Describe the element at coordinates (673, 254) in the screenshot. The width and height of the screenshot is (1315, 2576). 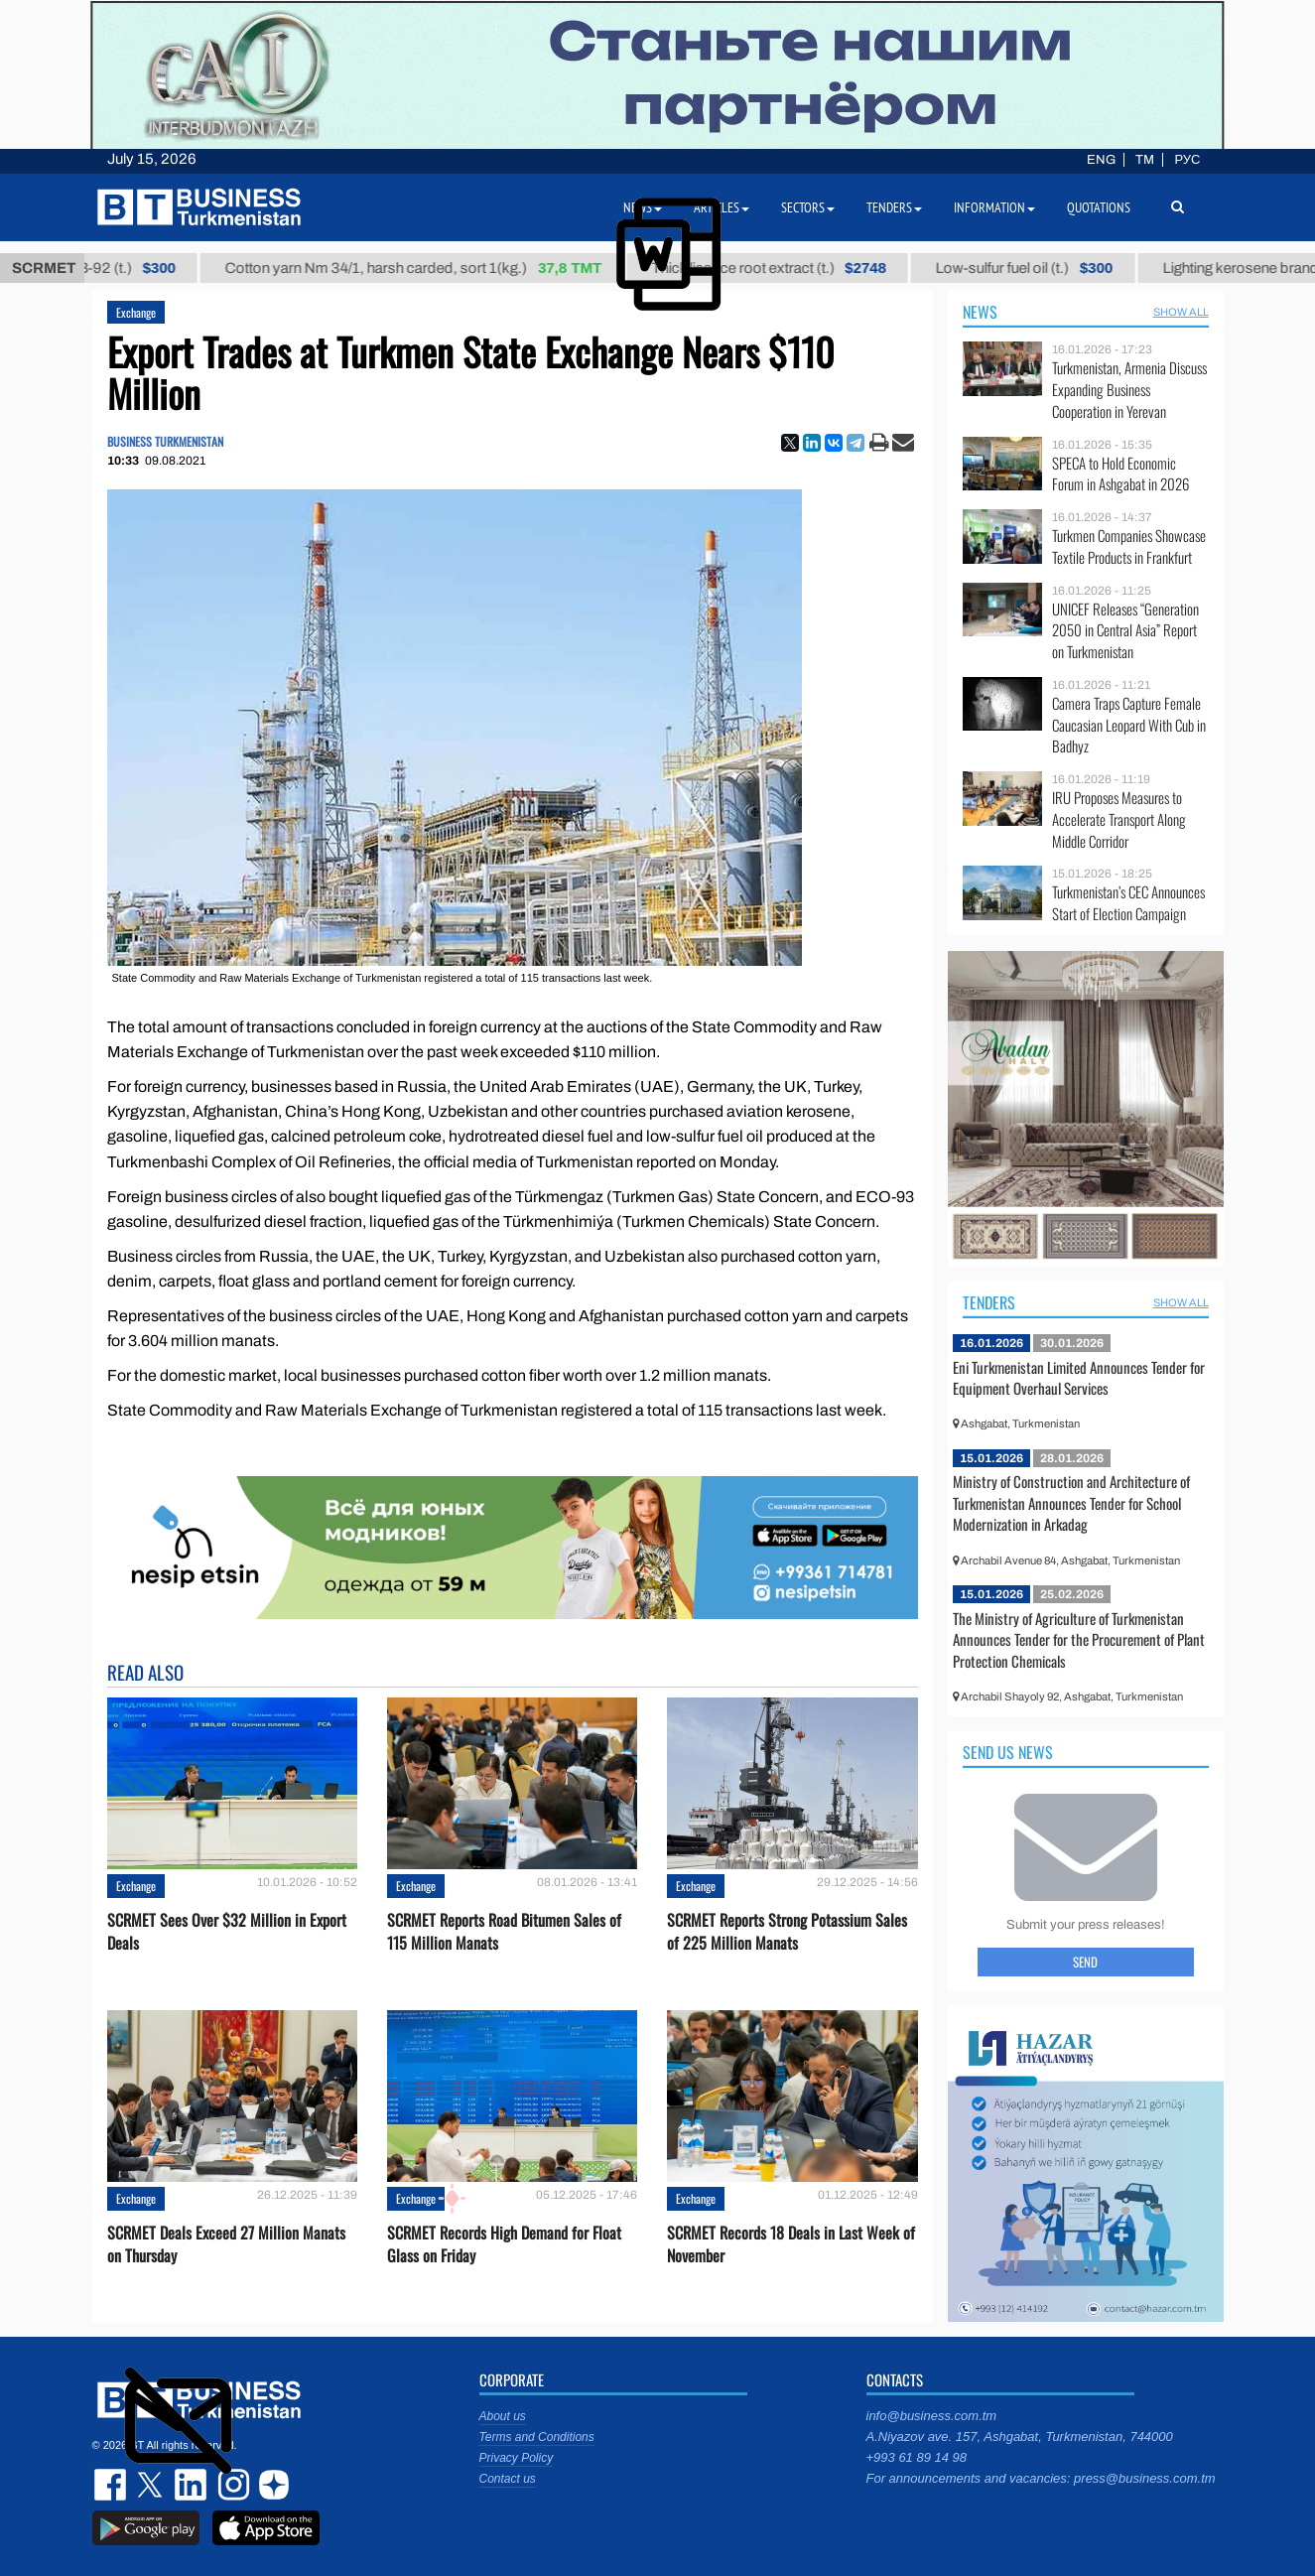
I see `open Microsoft Word` at that location.